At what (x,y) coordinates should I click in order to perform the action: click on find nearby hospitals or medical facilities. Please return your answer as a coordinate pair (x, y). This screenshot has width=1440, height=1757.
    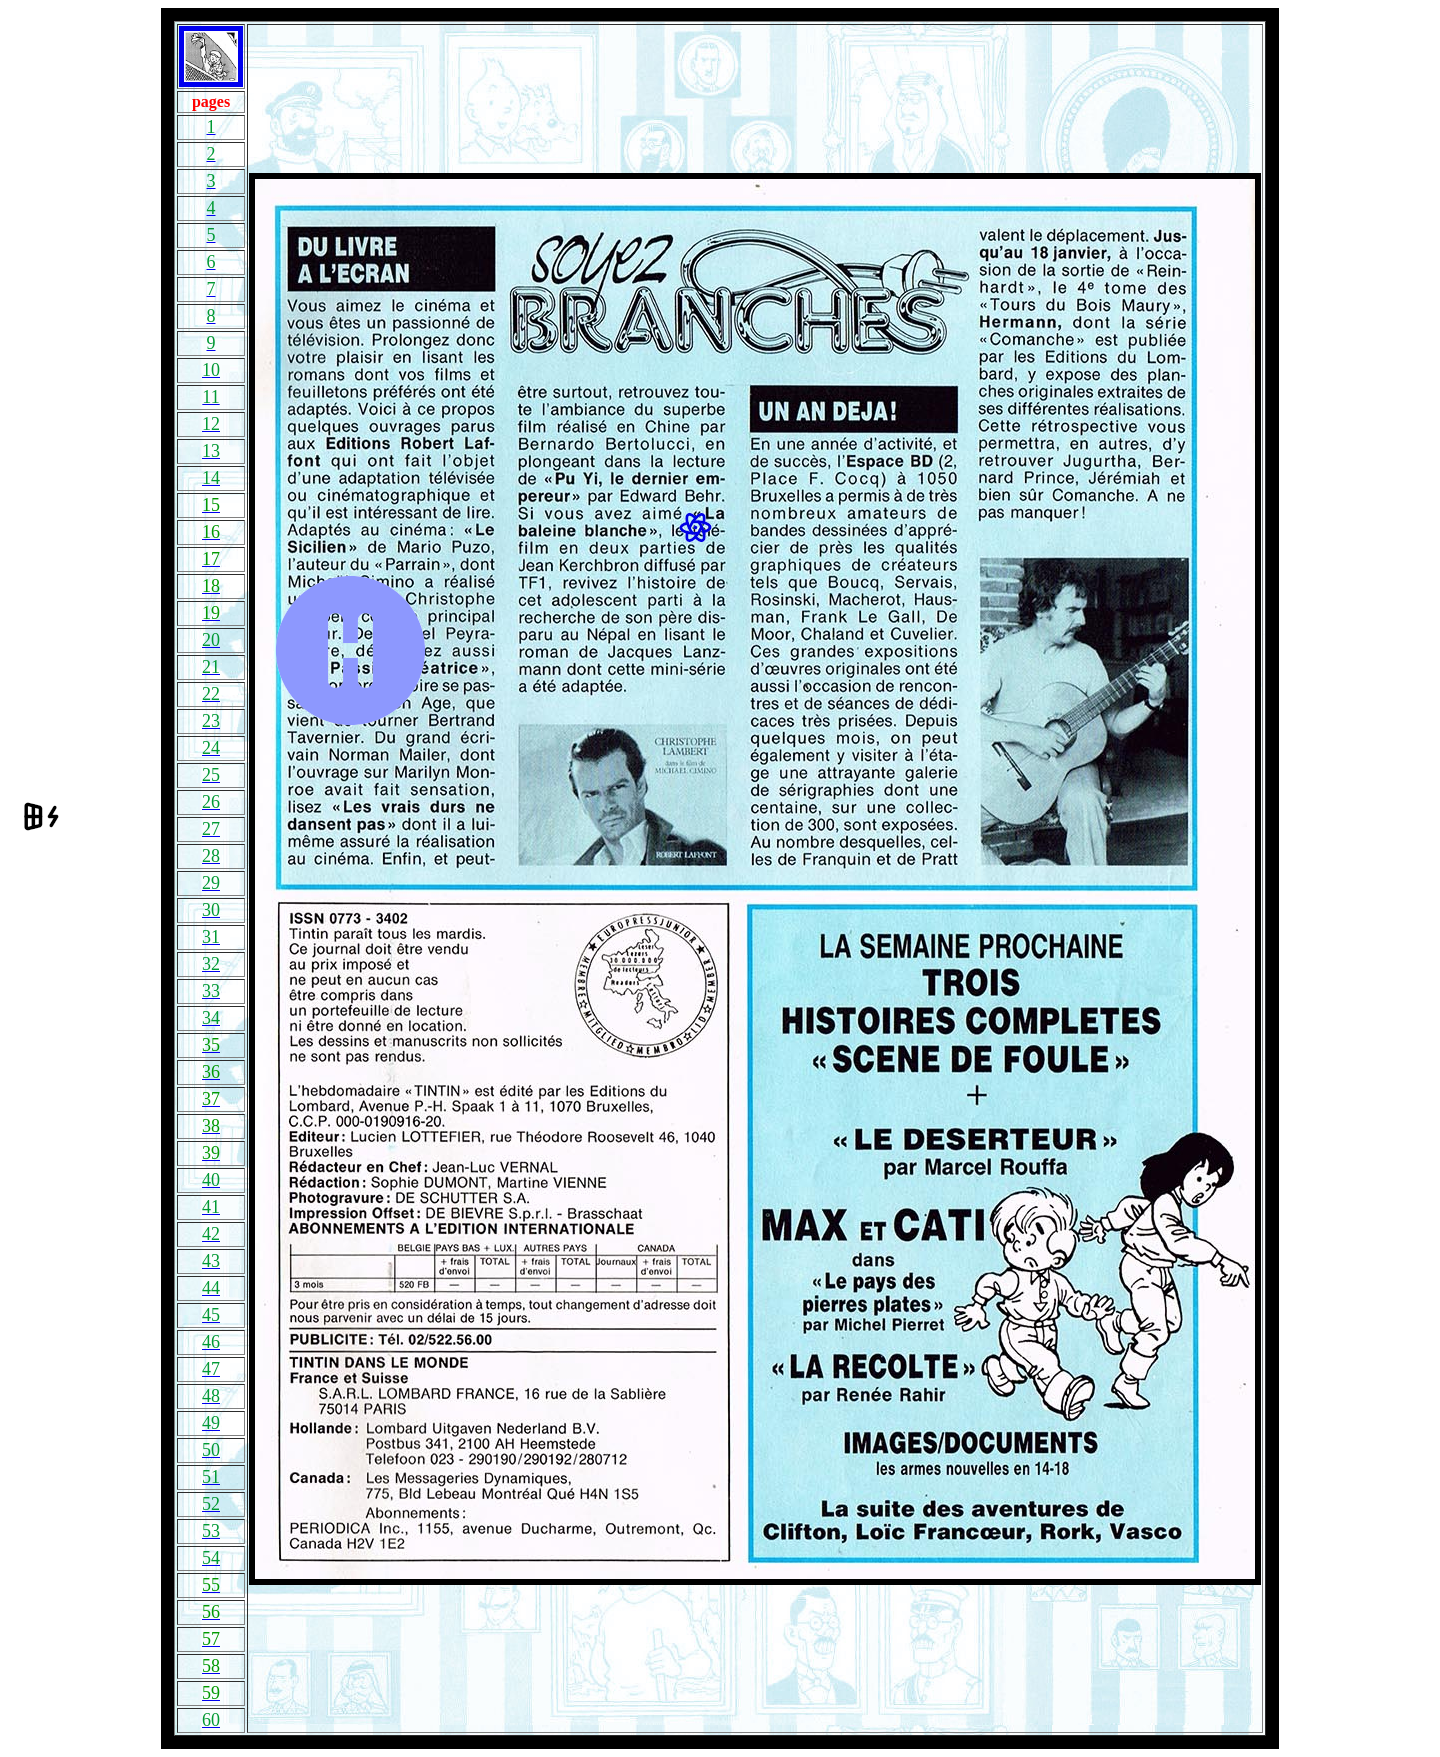
    Looking at the image, I should click on (350, 650).